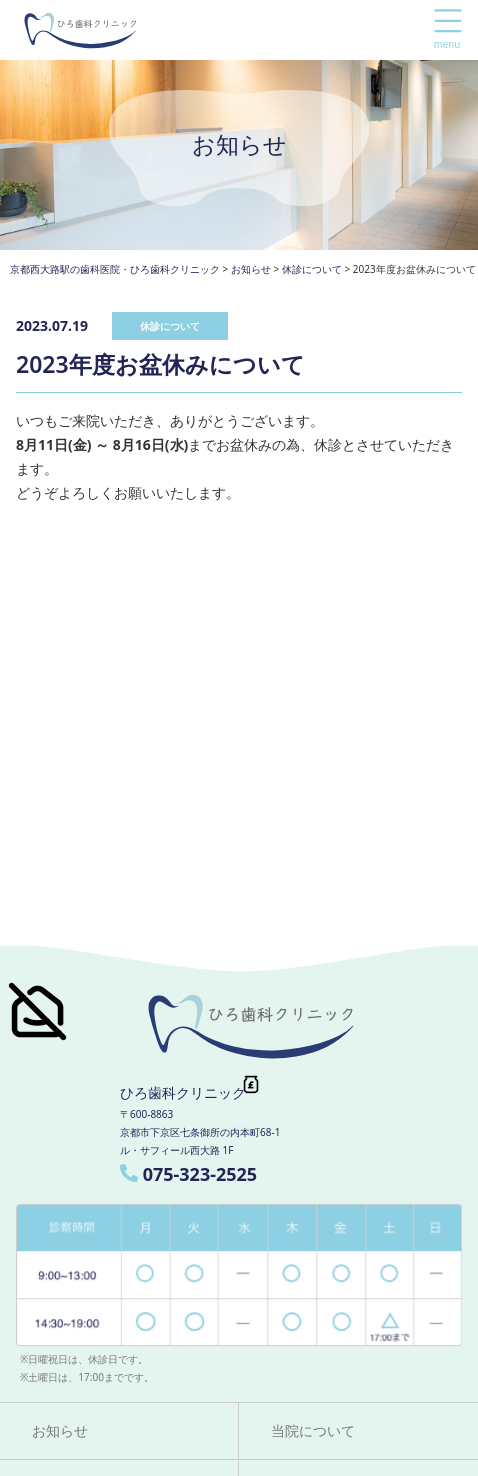 Image resolution: width=478 pixels, height=1476 pixels. What do you see at coordinates (251, 1084) in the screenshot?
I see `donate or tip in pounds` at bounding box center [251, 1084].